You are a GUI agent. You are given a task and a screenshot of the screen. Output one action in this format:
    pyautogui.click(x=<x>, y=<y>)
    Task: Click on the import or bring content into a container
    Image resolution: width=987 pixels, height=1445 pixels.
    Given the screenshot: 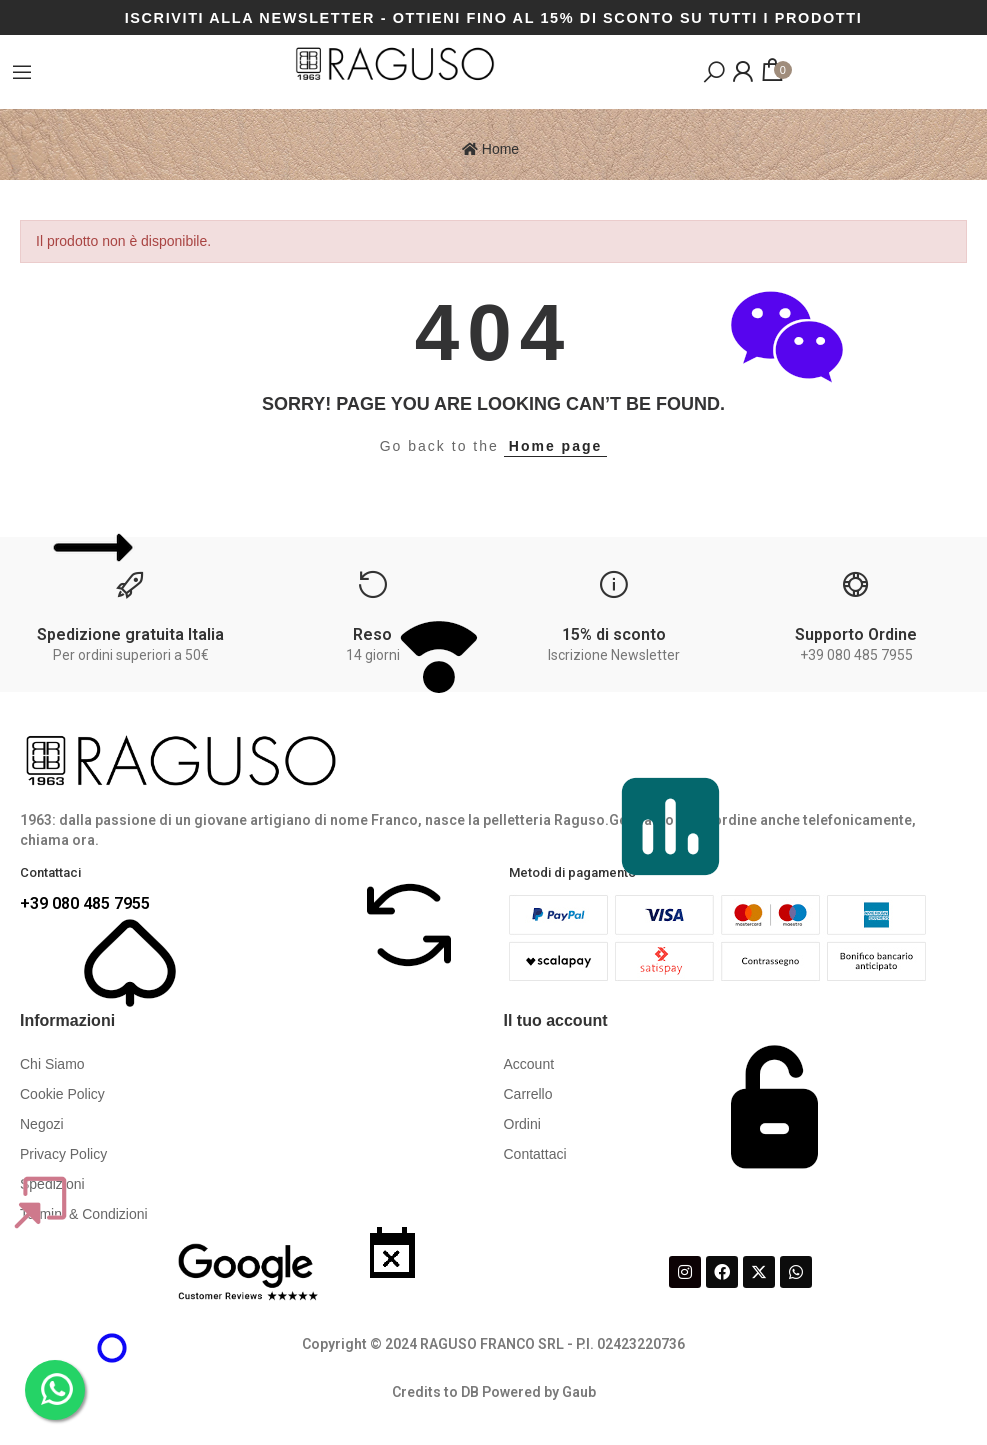 What is the action you would take?
    pyautogui.click(x=40, y=1202)
    